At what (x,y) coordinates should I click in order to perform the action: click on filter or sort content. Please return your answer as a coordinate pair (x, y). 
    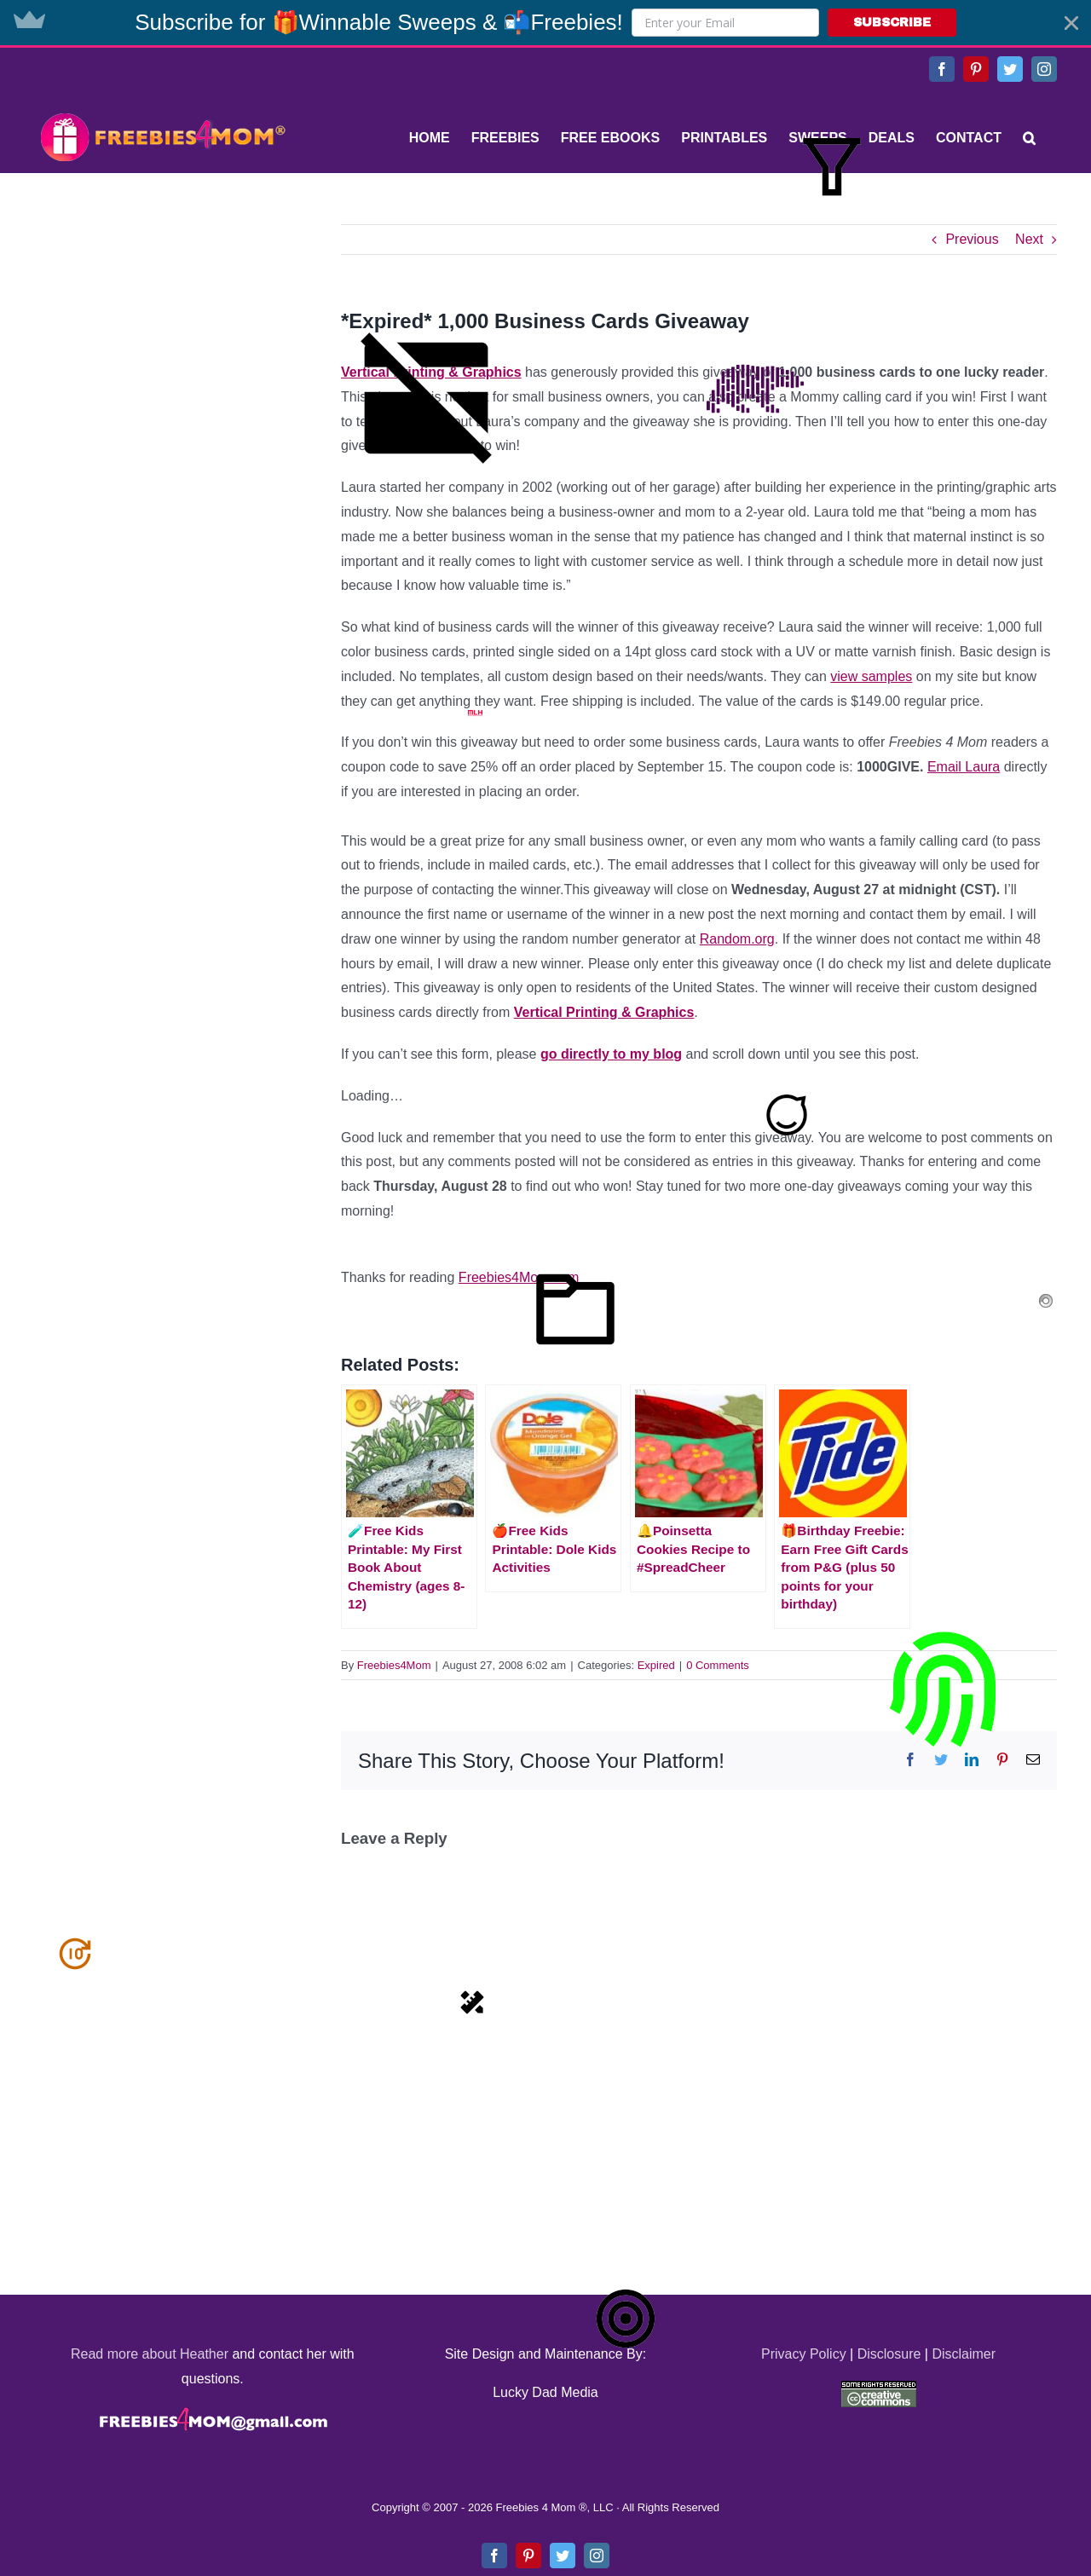
    Looking at the image, I should click on (832, 164).